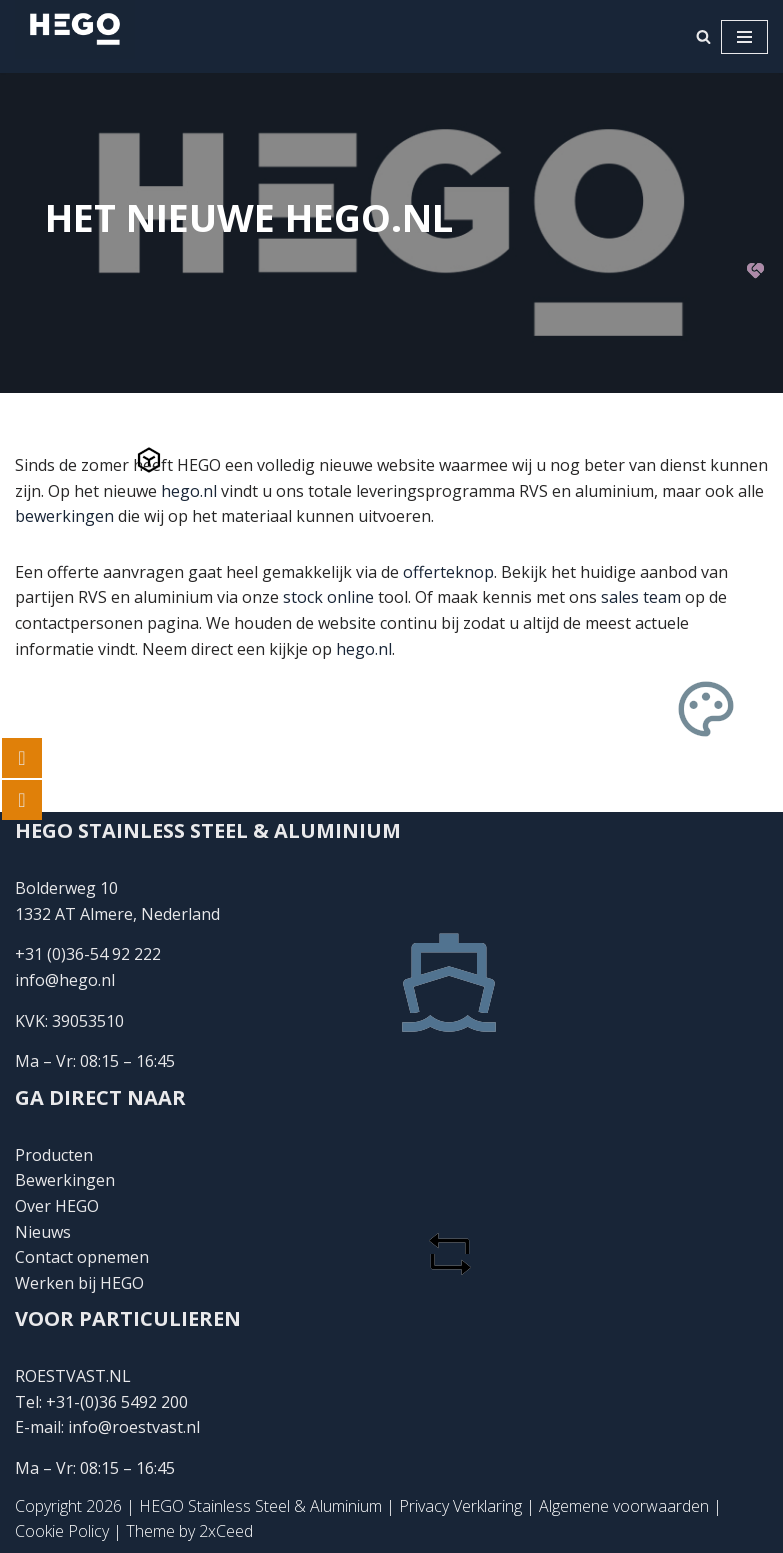 This screenshot has width=783, height=1553. I want to click on enable repeat or loop playback, so click(450, 1254).